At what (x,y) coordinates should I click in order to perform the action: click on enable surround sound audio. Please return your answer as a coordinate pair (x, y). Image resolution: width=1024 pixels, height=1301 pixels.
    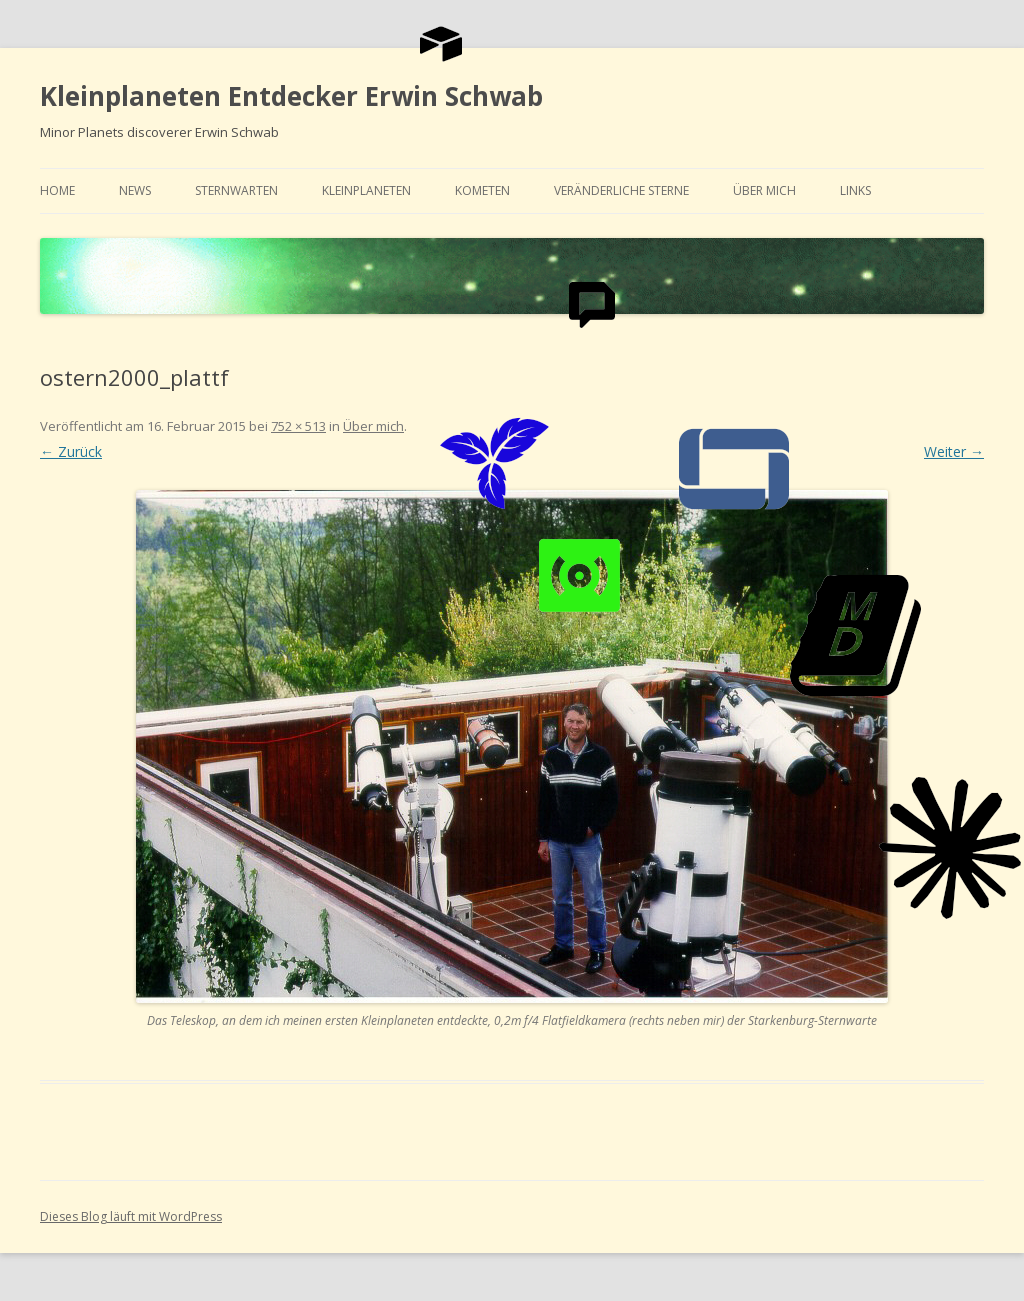
    Looking at the image, I should click on (579, 575).